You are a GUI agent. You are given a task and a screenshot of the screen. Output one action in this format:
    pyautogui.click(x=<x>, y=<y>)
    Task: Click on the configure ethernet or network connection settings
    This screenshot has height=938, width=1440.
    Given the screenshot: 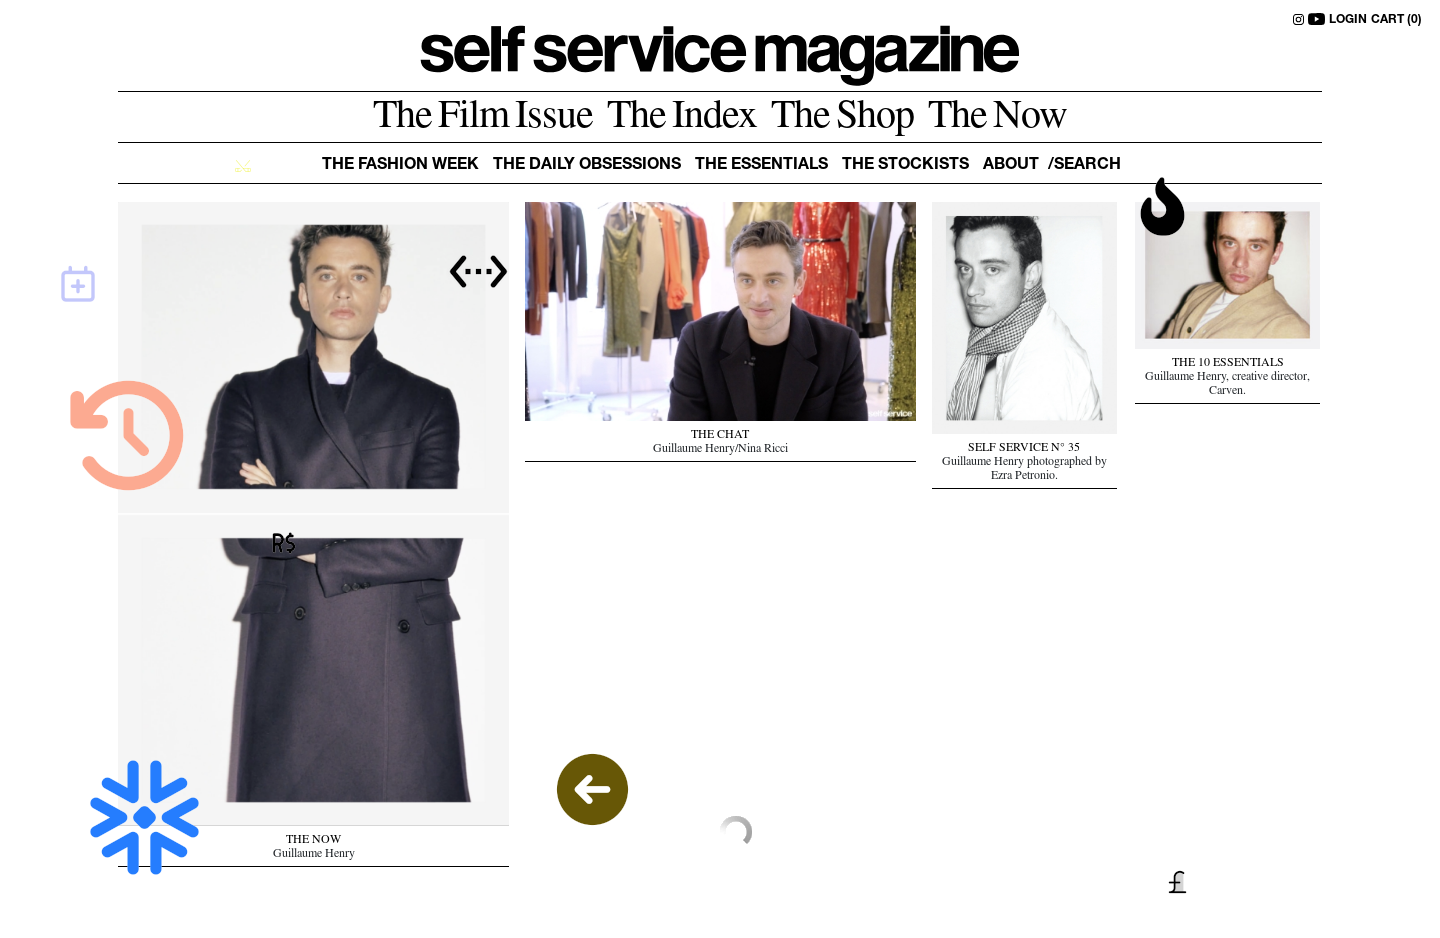 What is the action you would take?
    pyautogui.click(x=478, y=271)
    